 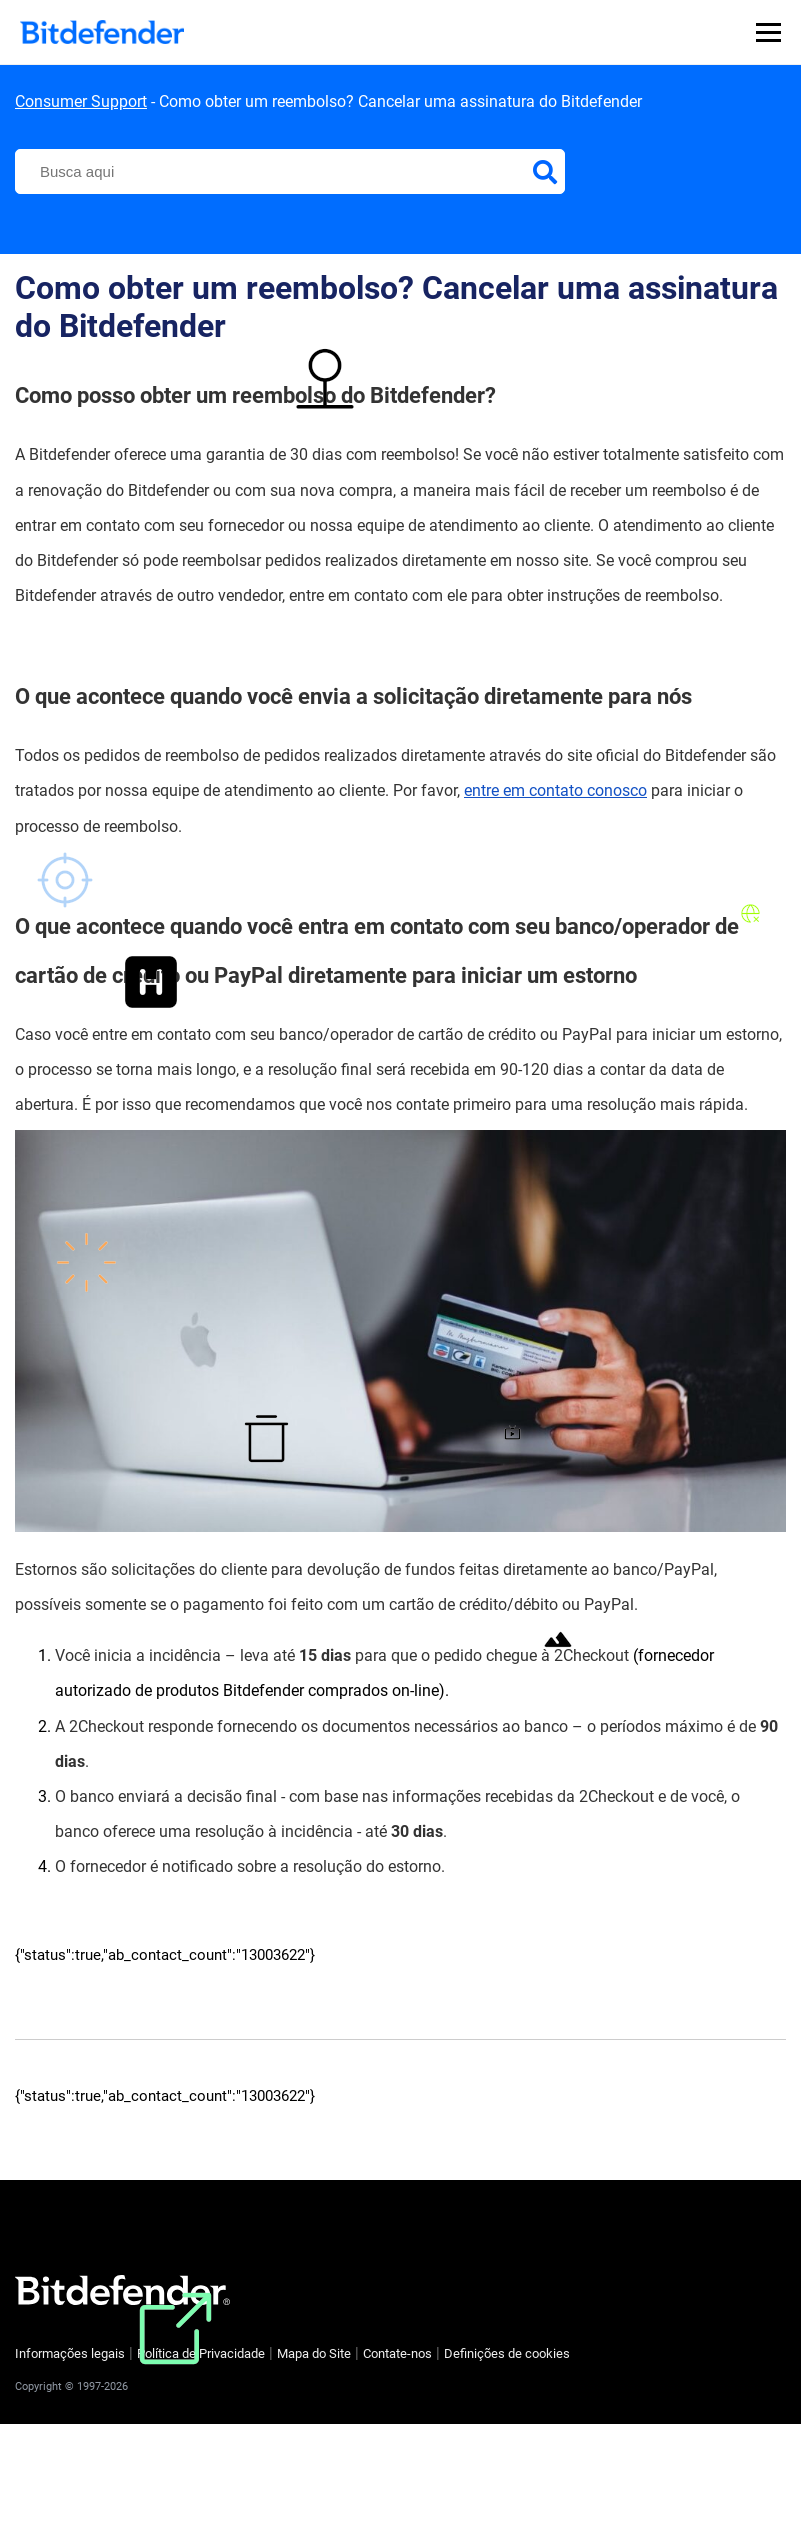 I want to click on mark a location on the map, so click(x=325, y=380).